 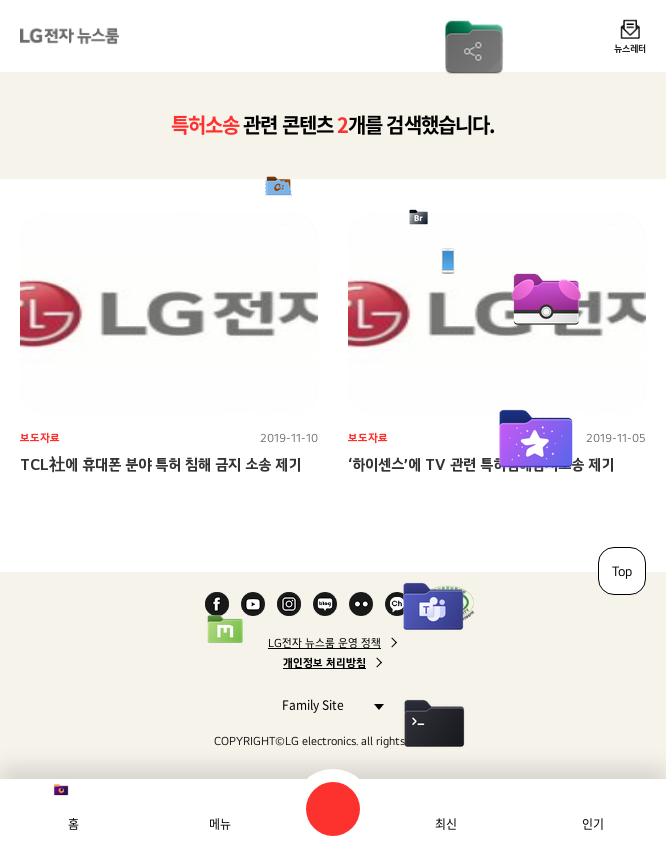 What do you see at coordinates (434, 725) in the screenshot?
I see `open terminal or command line scripts folder` at bounding box center [434, 725].